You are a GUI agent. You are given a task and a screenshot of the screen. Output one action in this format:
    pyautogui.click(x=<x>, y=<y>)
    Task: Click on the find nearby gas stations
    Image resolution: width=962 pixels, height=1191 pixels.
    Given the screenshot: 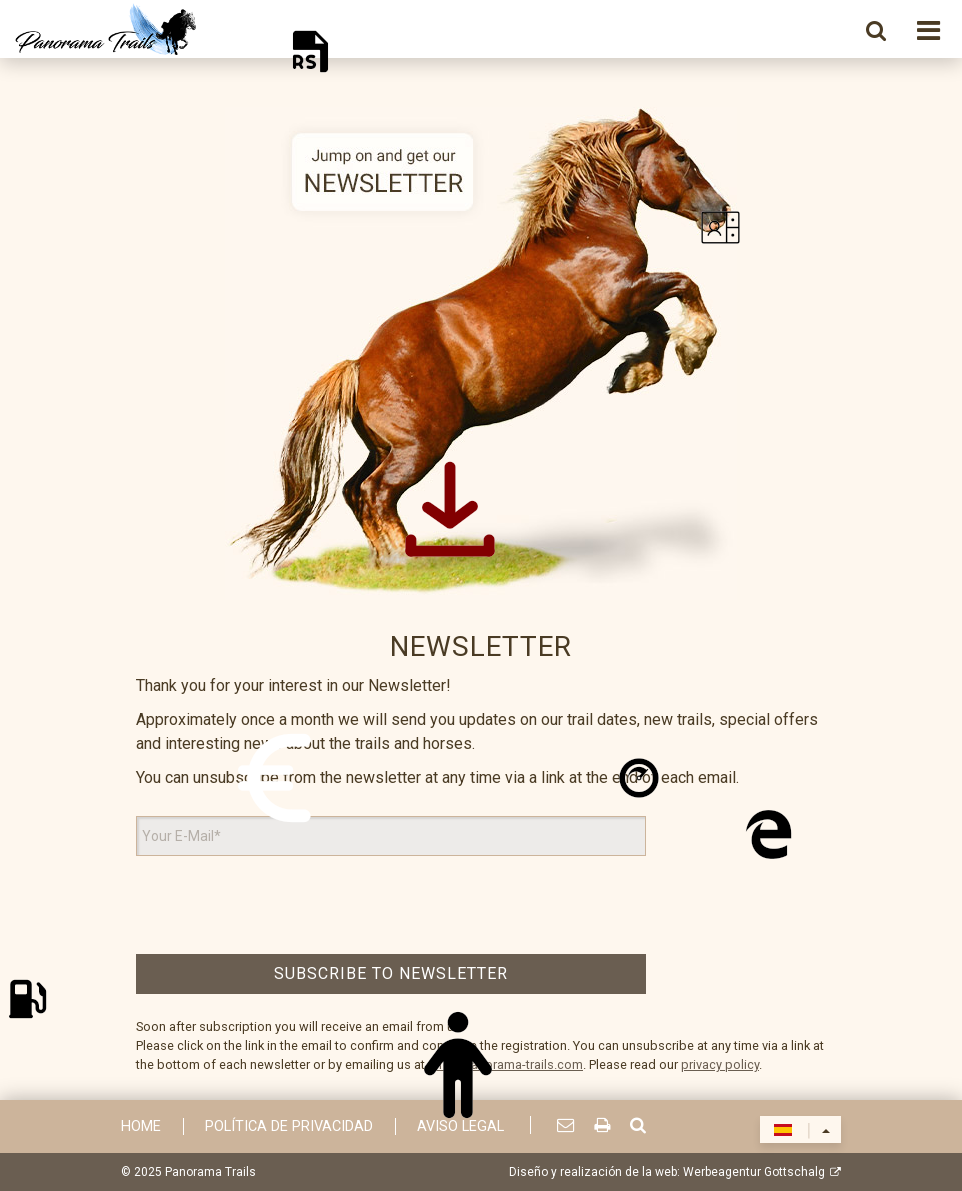 What is the action you would take?
    pyautogui.click(x=27, y=999)
    